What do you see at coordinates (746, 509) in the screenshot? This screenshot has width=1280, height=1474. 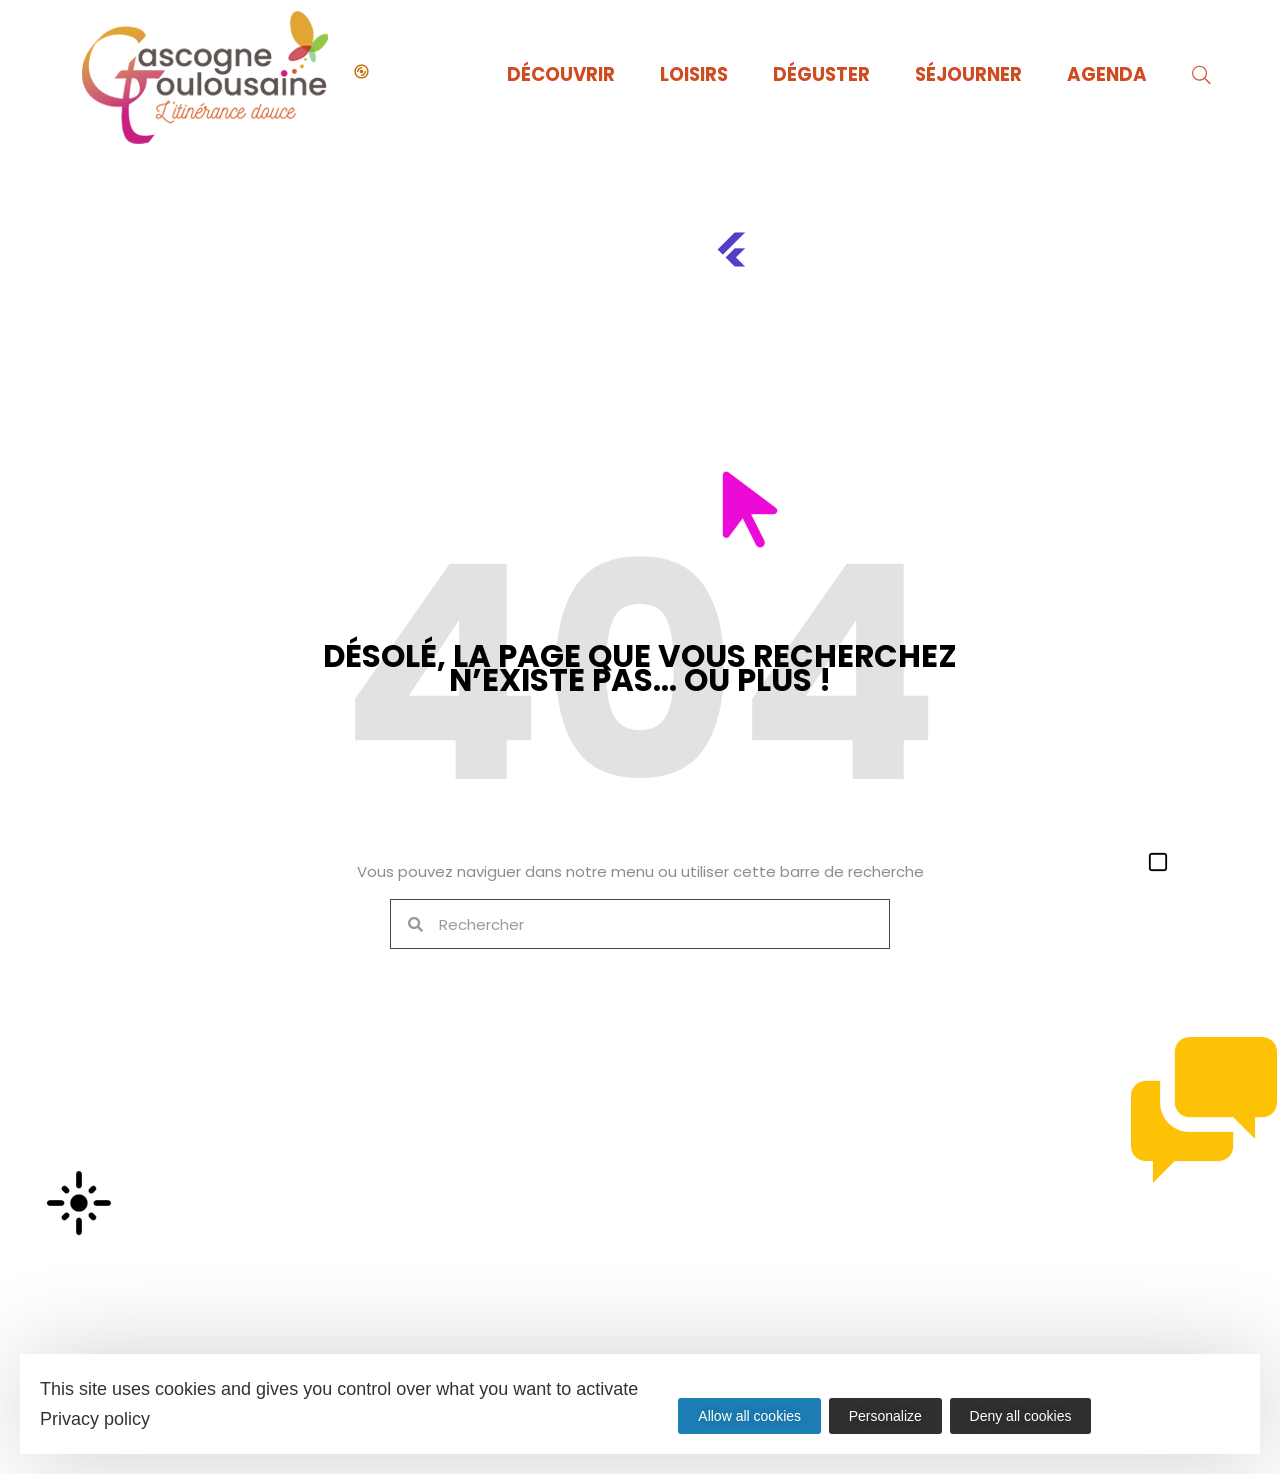 I see `cursor or pointer indicator` at bounding box center [746, 509].